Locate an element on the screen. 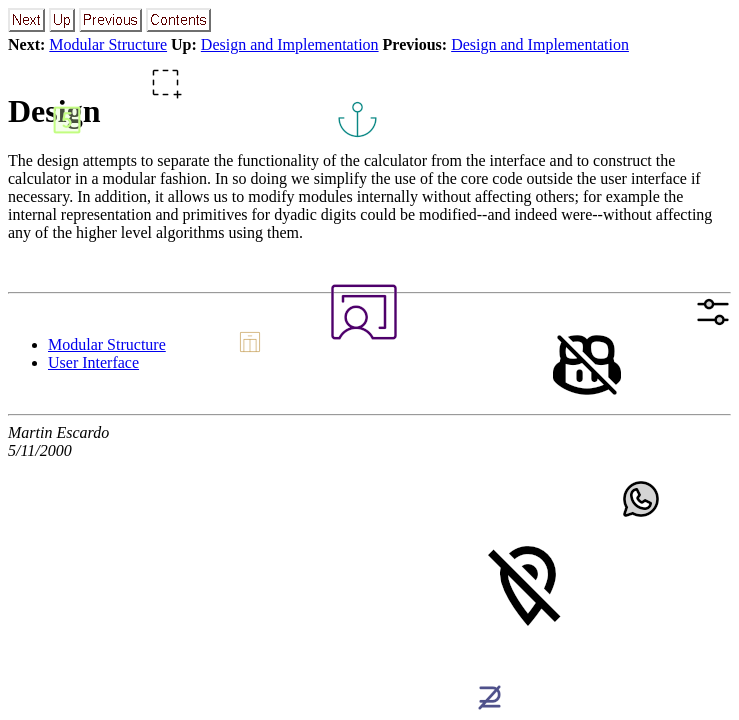  add to current selection is located at coordinates (165, 82).